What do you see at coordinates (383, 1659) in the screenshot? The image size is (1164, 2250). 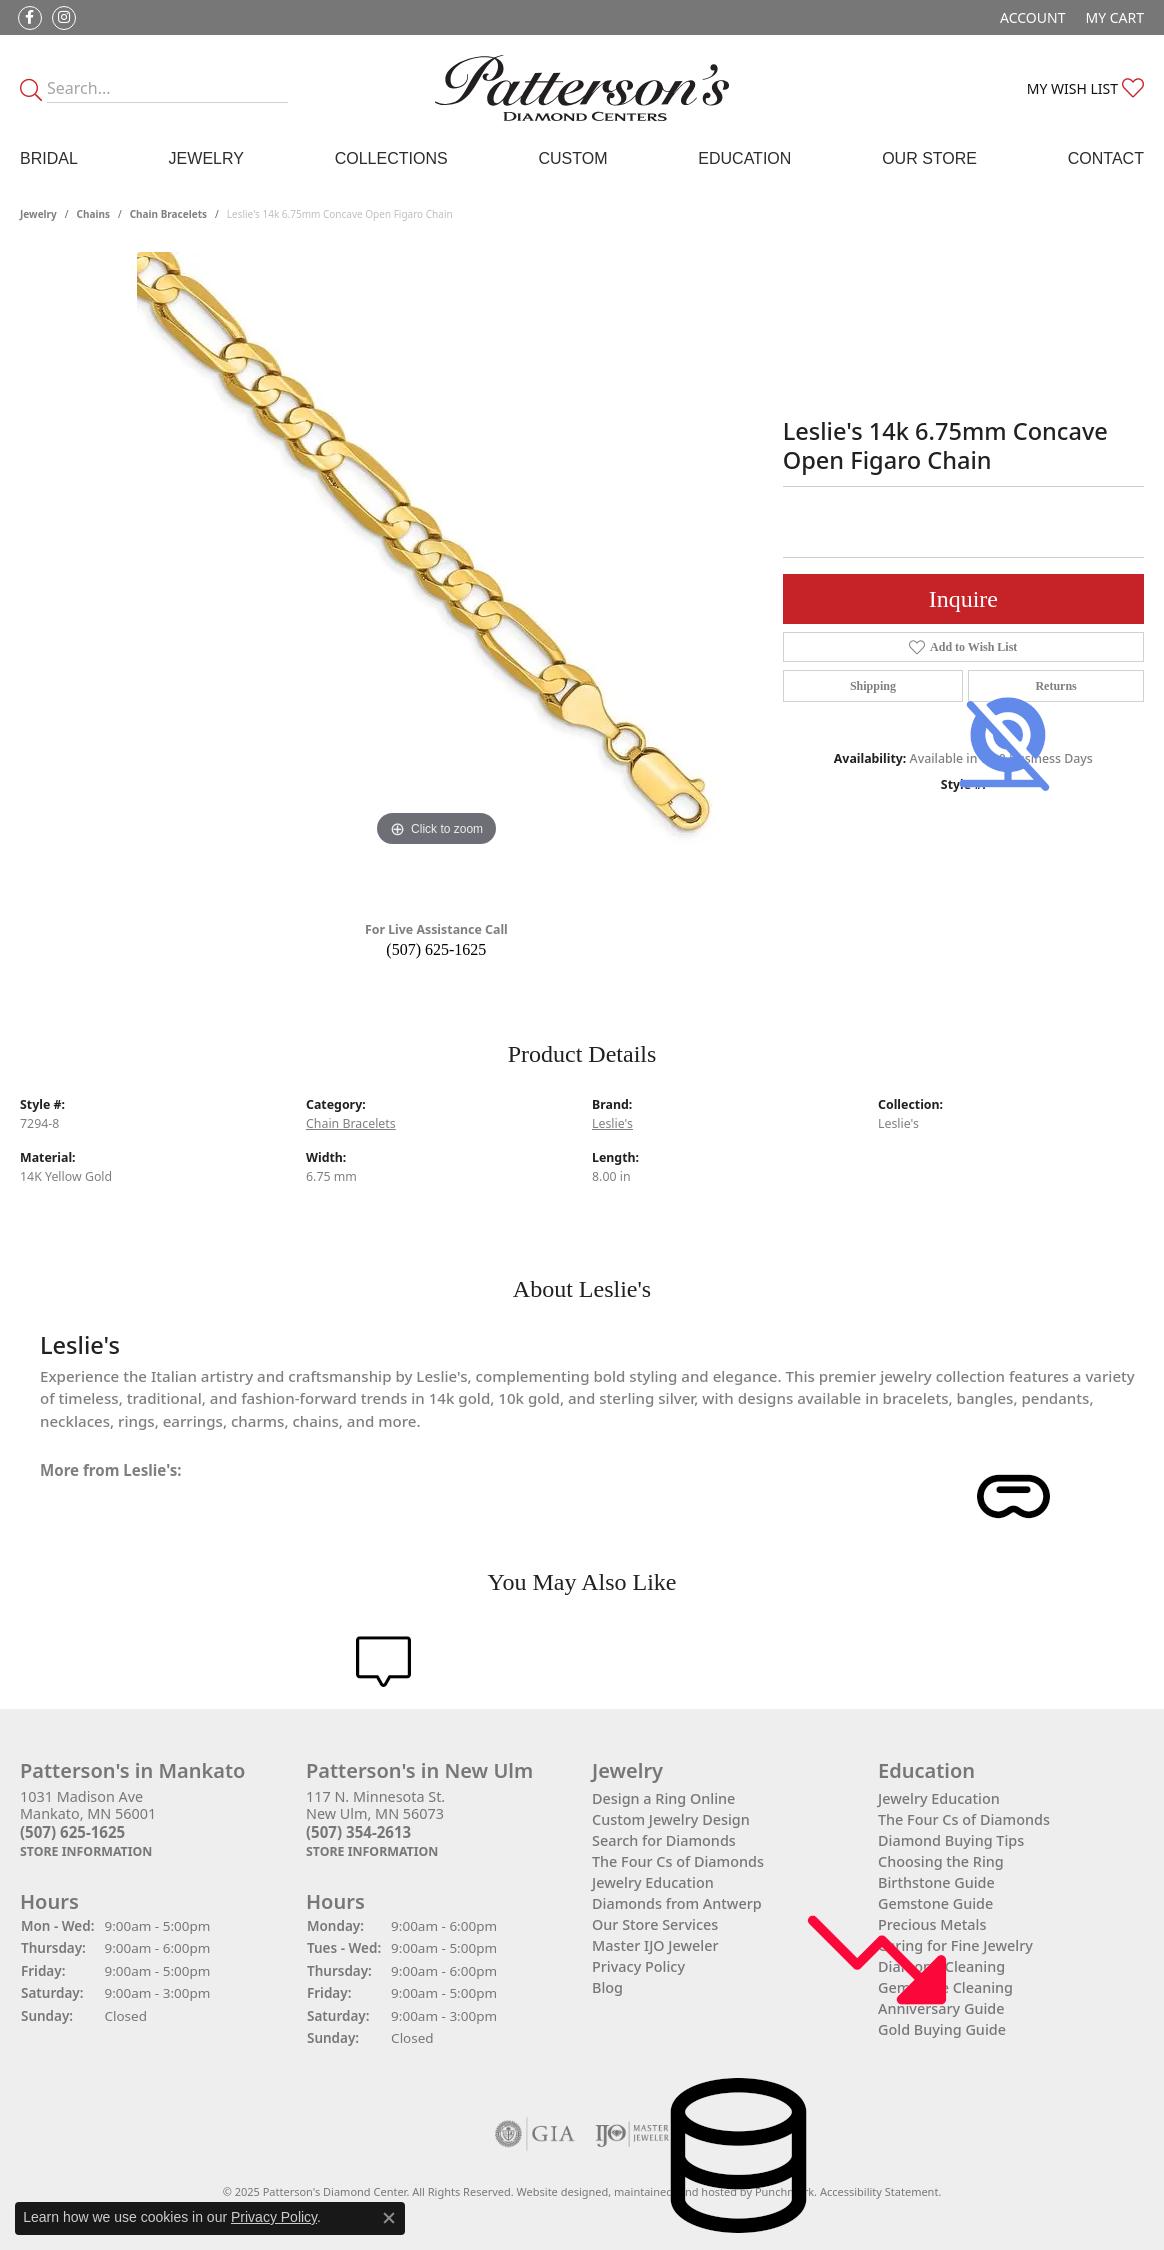 I see `open chat or messaging` at bounding box center [383, 1659].